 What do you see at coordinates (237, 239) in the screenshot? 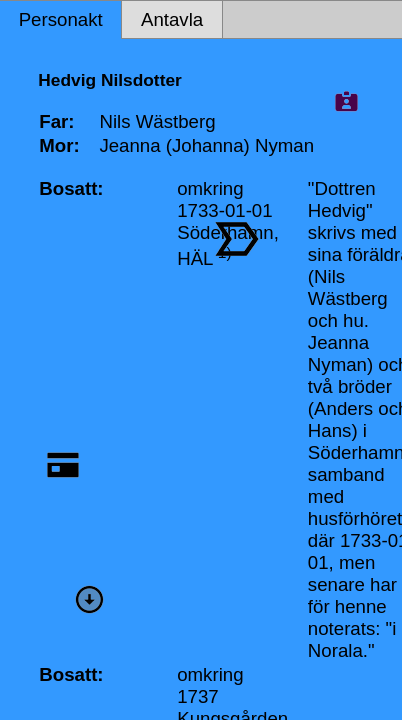
I see `mark a message or item as important` at bounding box center [237, 239].